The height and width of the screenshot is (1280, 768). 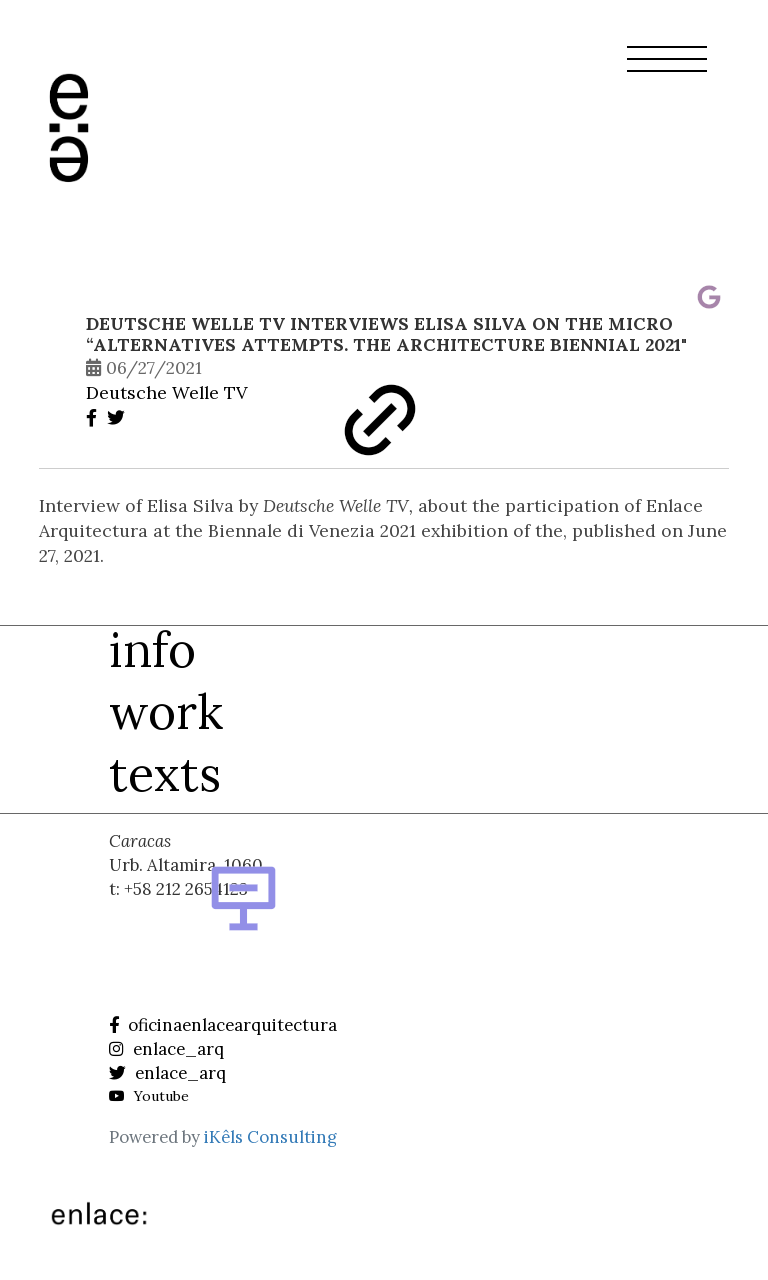 I want to click on sign in with Google, so click(x=709, y=297).